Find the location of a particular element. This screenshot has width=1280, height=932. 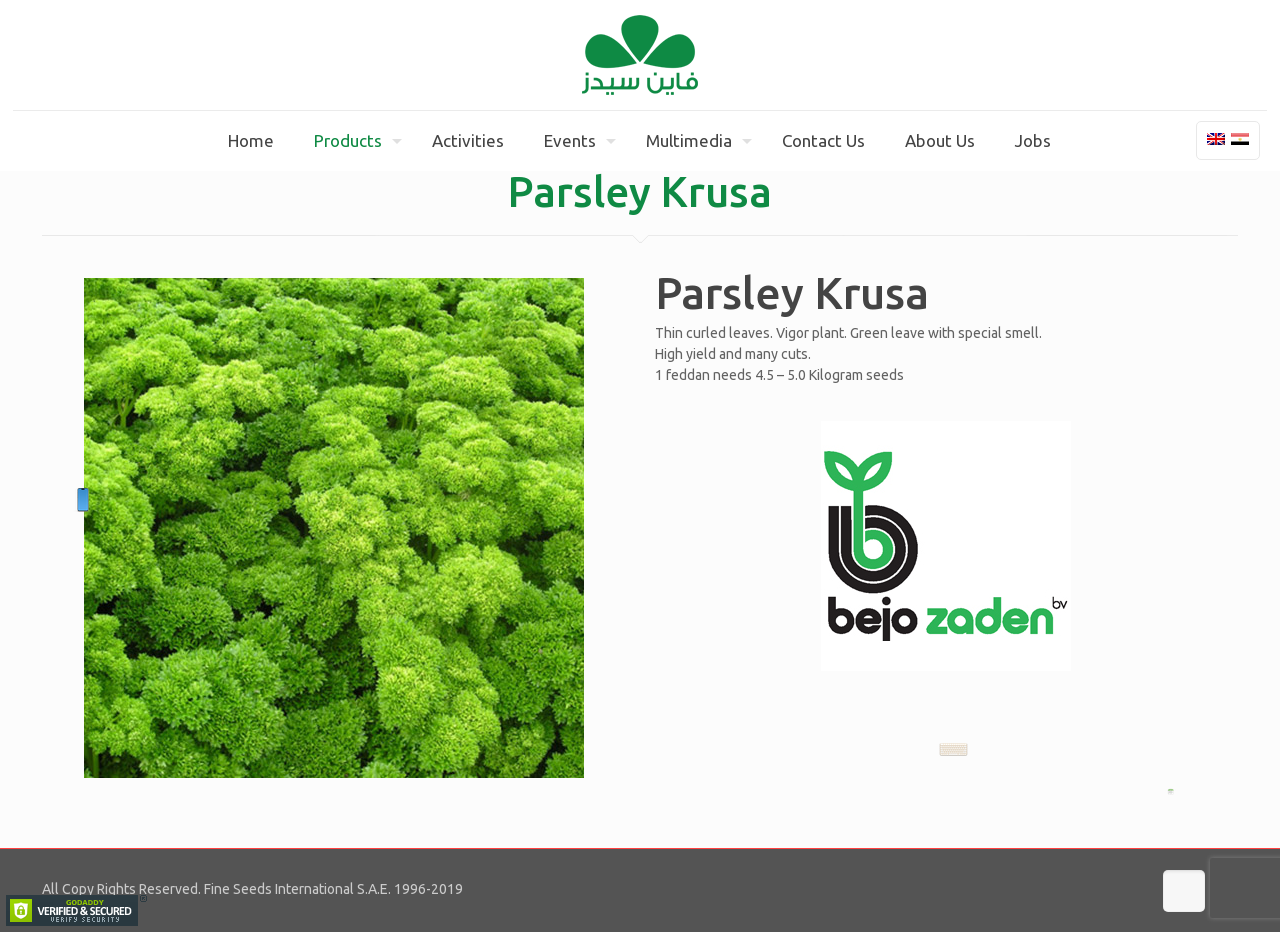

set up recurring payments or financial reminders is located at coordinates (1132, 740).